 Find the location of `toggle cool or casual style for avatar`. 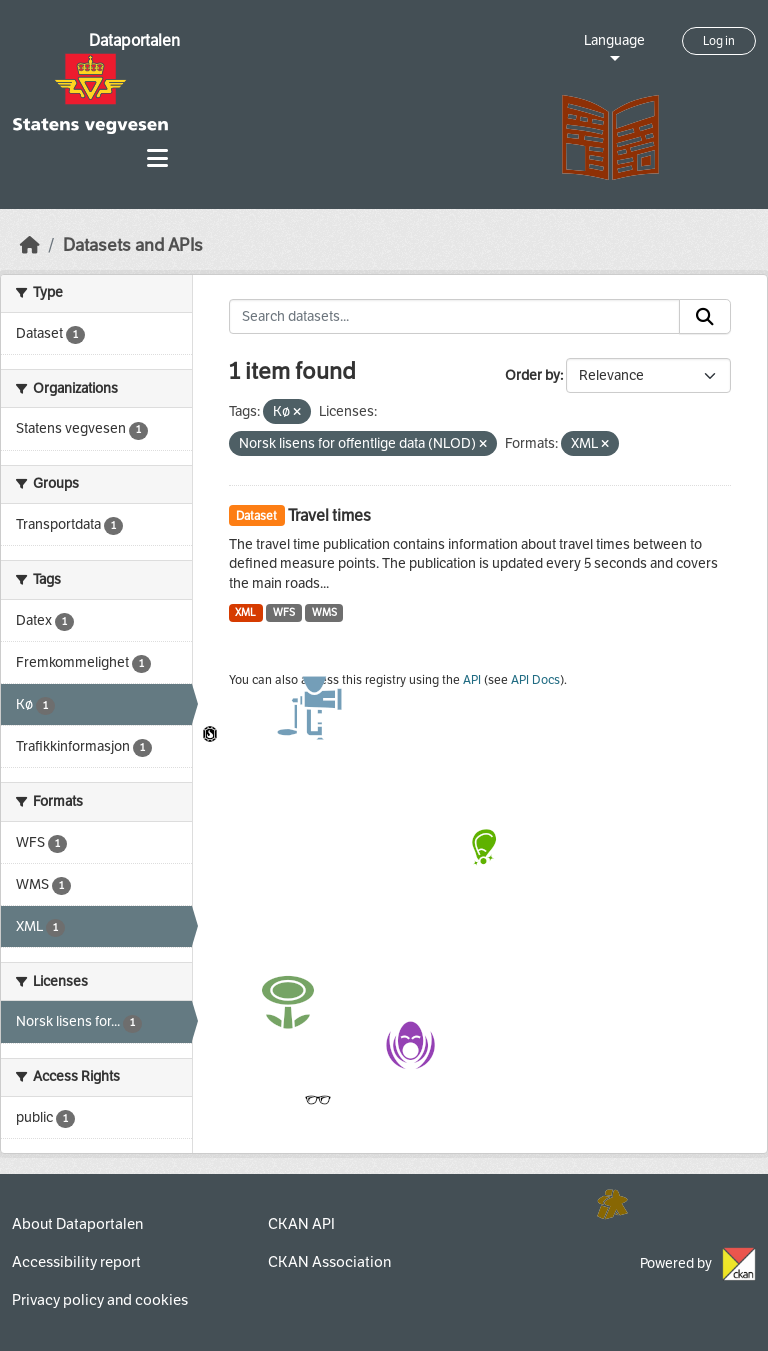

toggle cool or casual style for avatar is located at coordinates (318, 1100).